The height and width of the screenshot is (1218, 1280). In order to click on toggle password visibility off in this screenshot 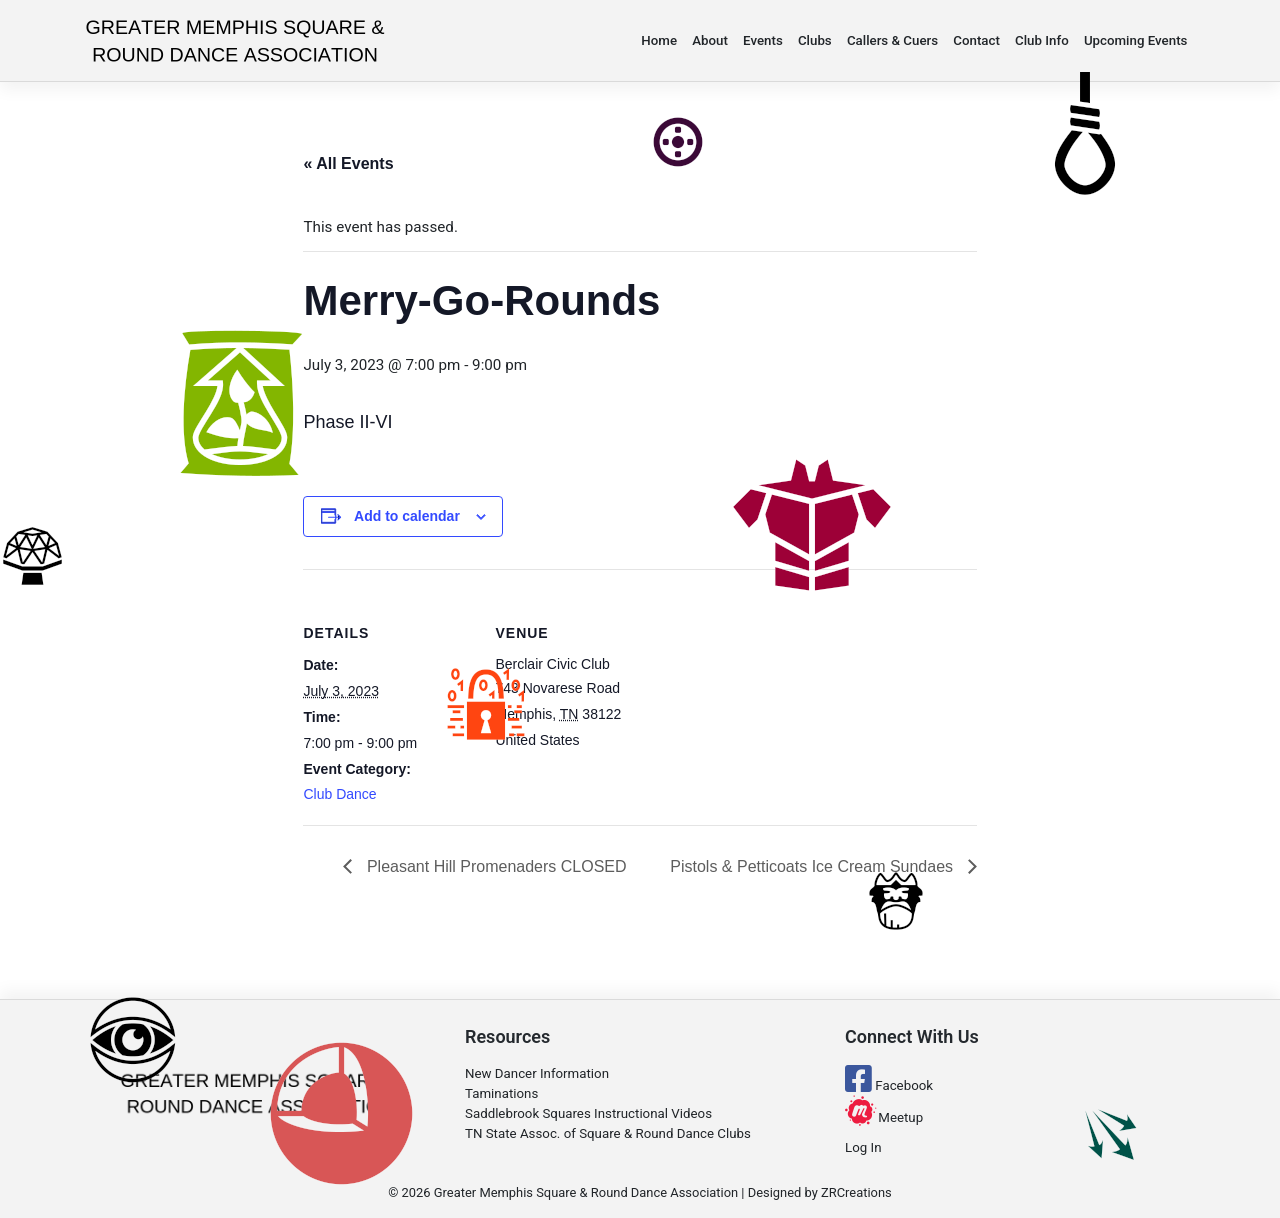, I will do `click(132, 1039)`.